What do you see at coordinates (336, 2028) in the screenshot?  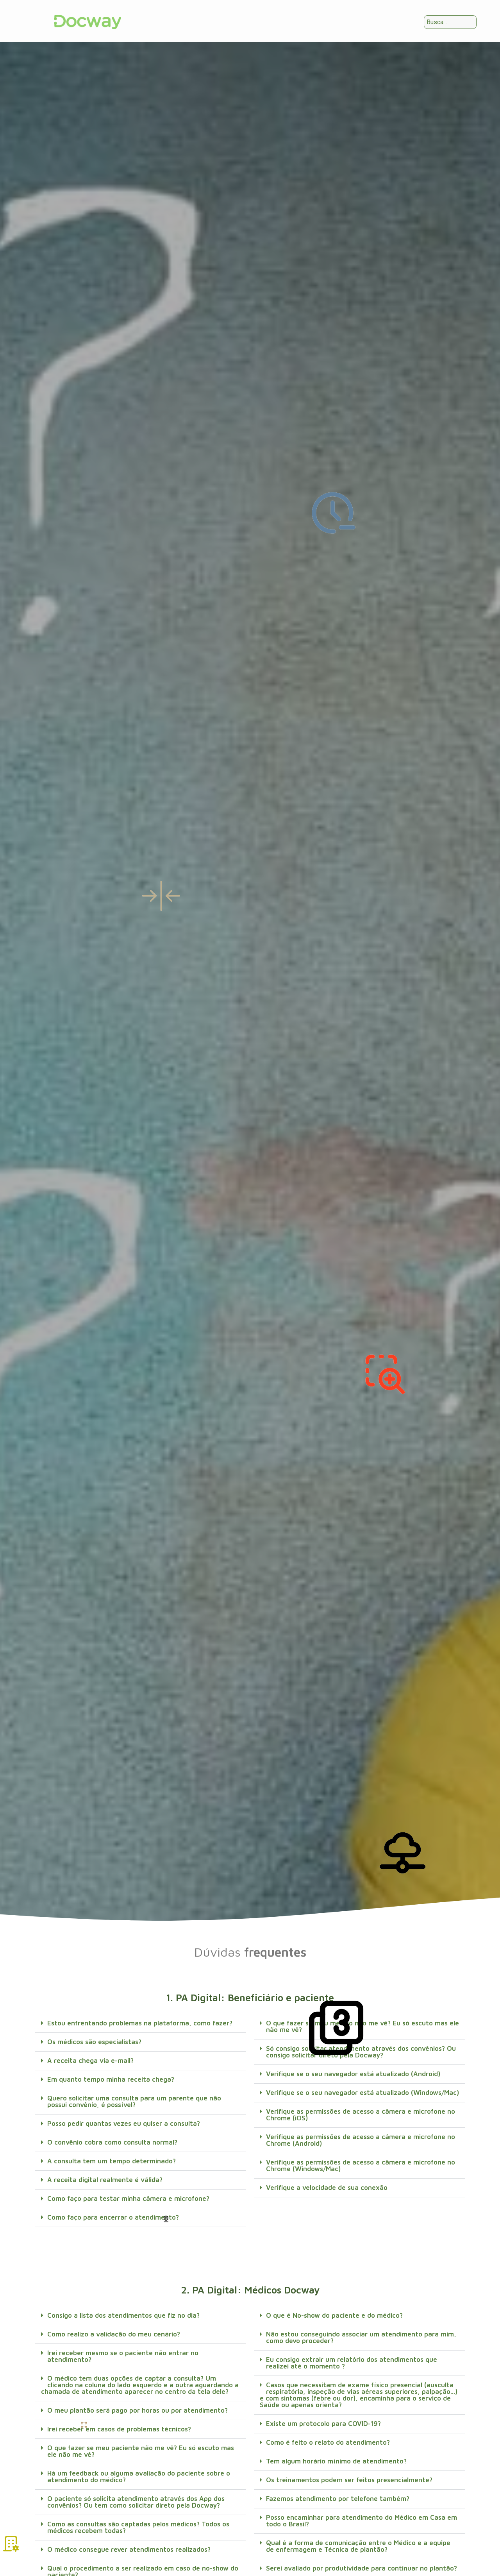 I see `view item 3 in a series or collection` at bounding box center [336, 2028].